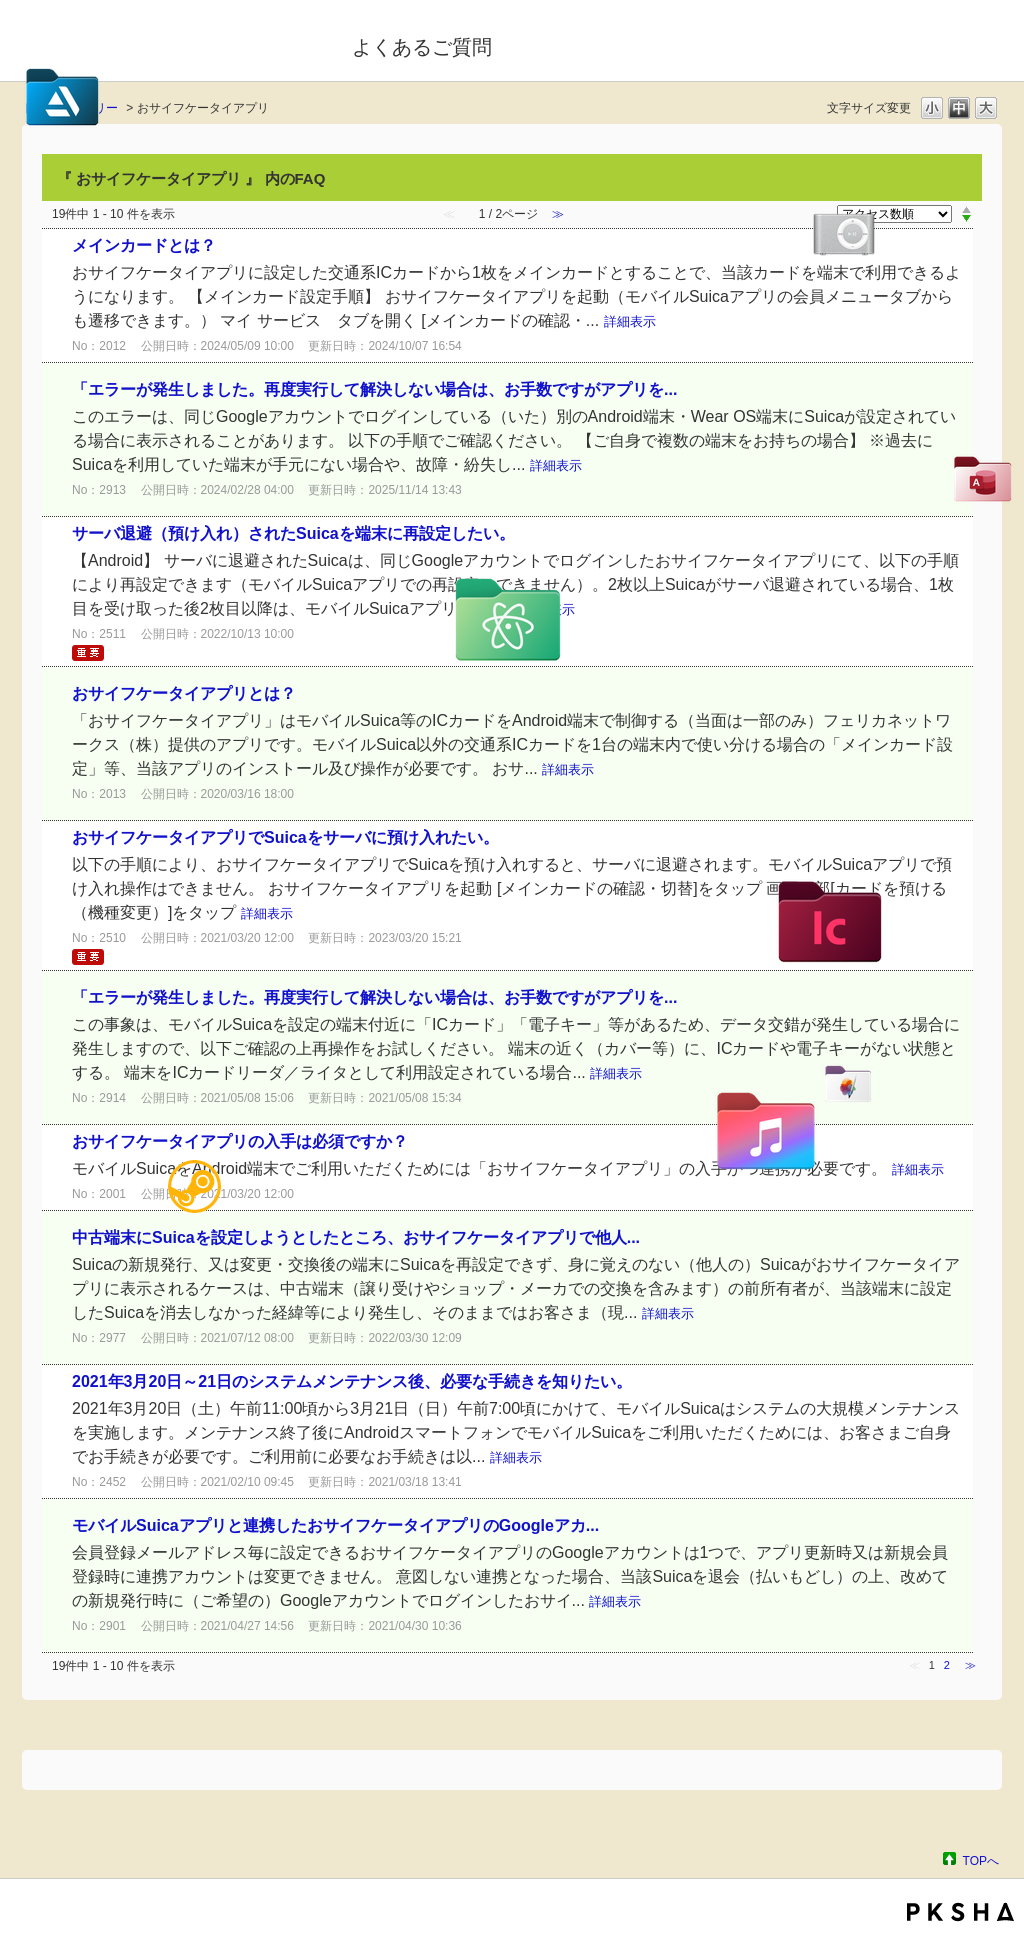  What do you see at coordinates (844, 223) in the screenshot?
I see `iPod shuffle device connected` at bounding box center [844, 223].